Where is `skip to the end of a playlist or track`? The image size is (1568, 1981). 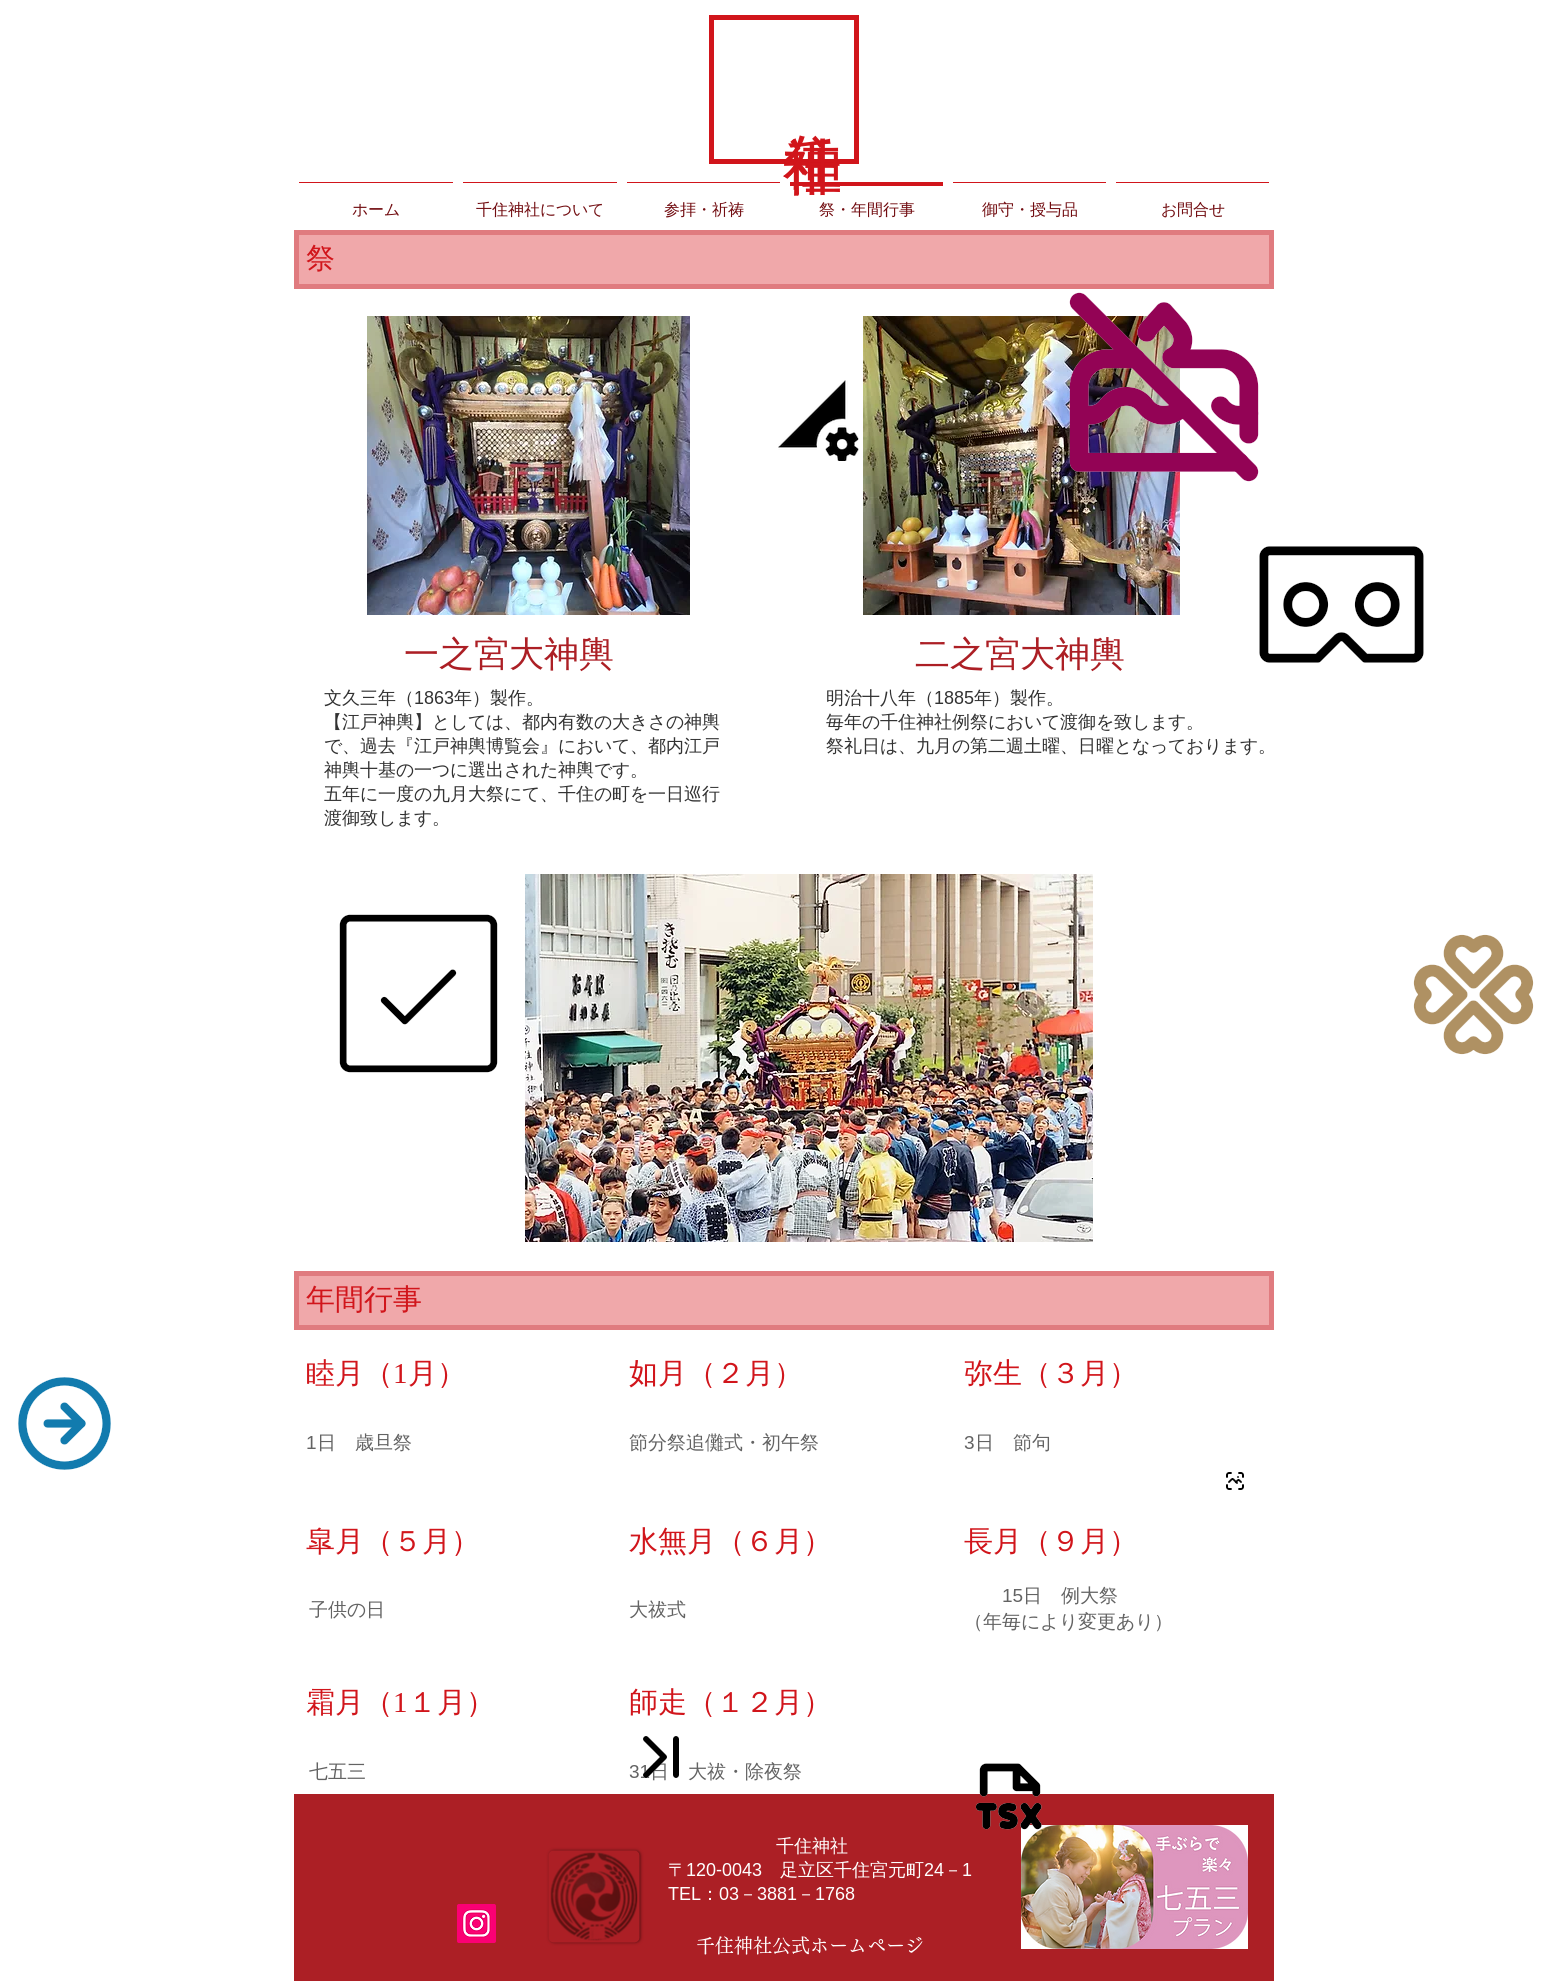 skip to the end of a playlist or track is located at coordinates (661, 1757).